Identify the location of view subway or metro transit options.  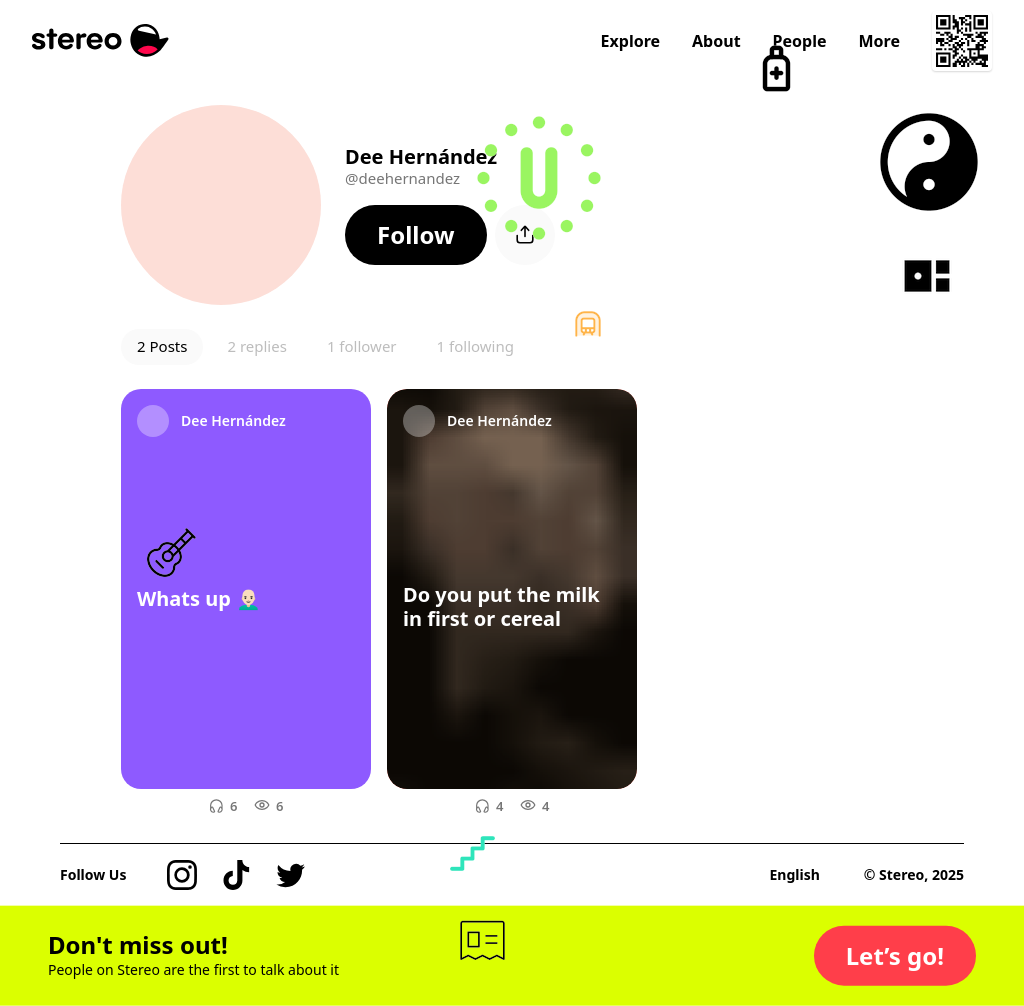
(588, 325).